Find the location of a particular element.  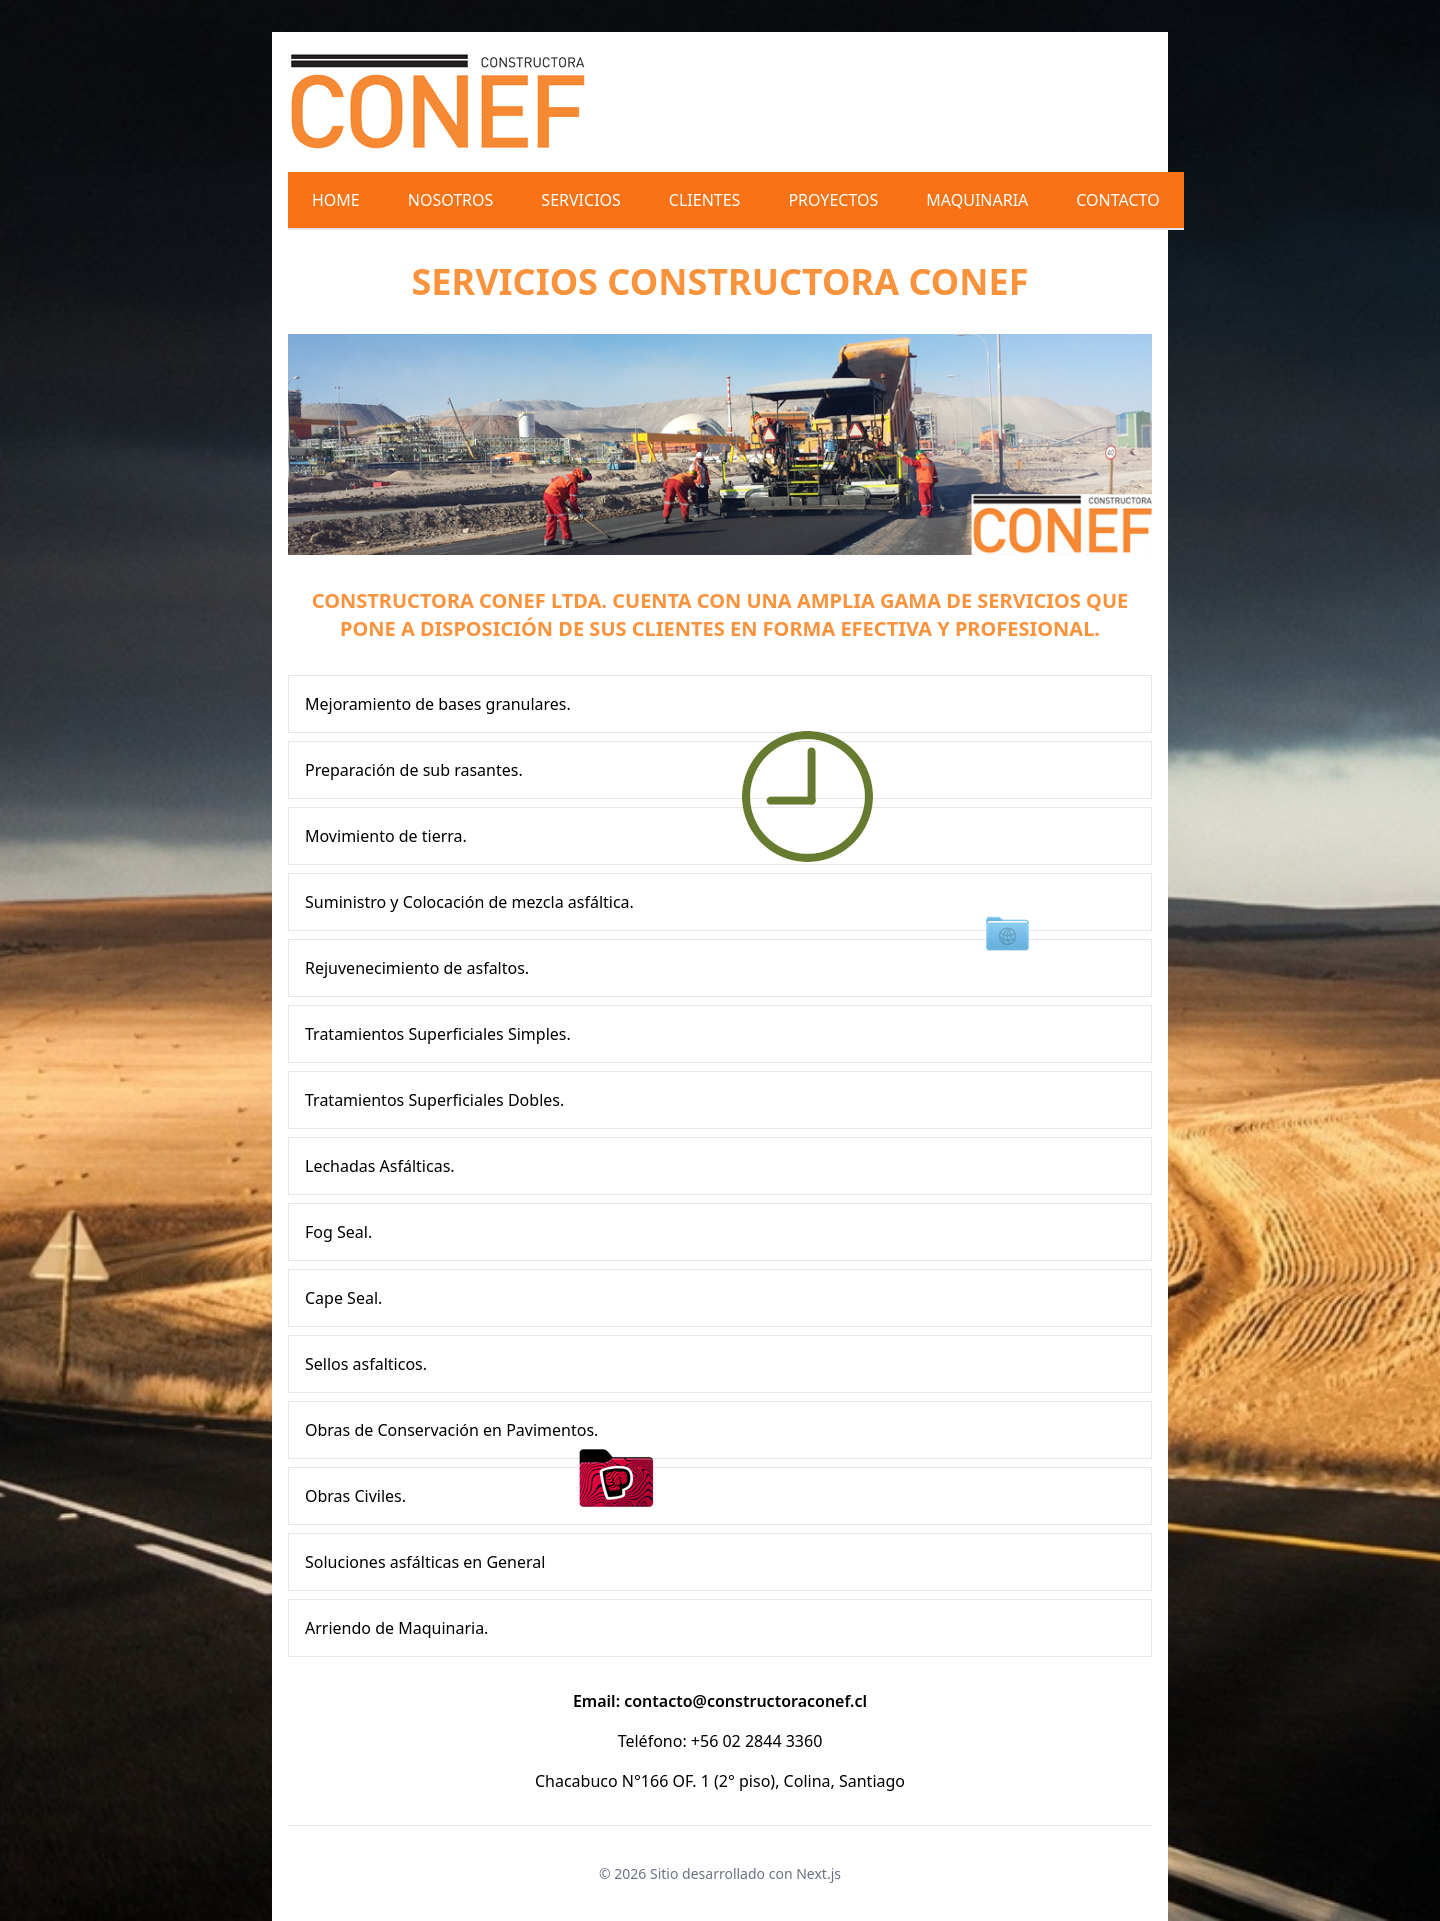

folder containing HTML or web-related files is located at coordinates (1007, 933).